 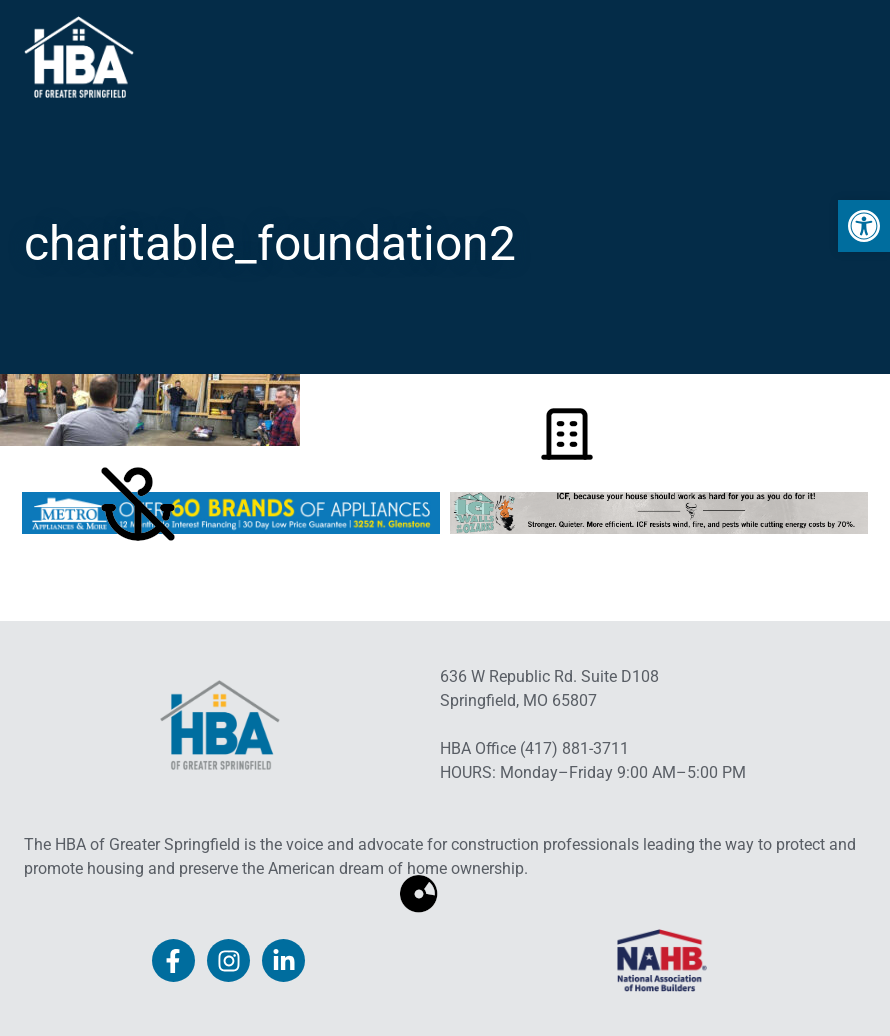 What do you see at coordinates (138, 504) in the screenshot?
I see `disable anchor or fixed position` at bounding box center [138, 504].